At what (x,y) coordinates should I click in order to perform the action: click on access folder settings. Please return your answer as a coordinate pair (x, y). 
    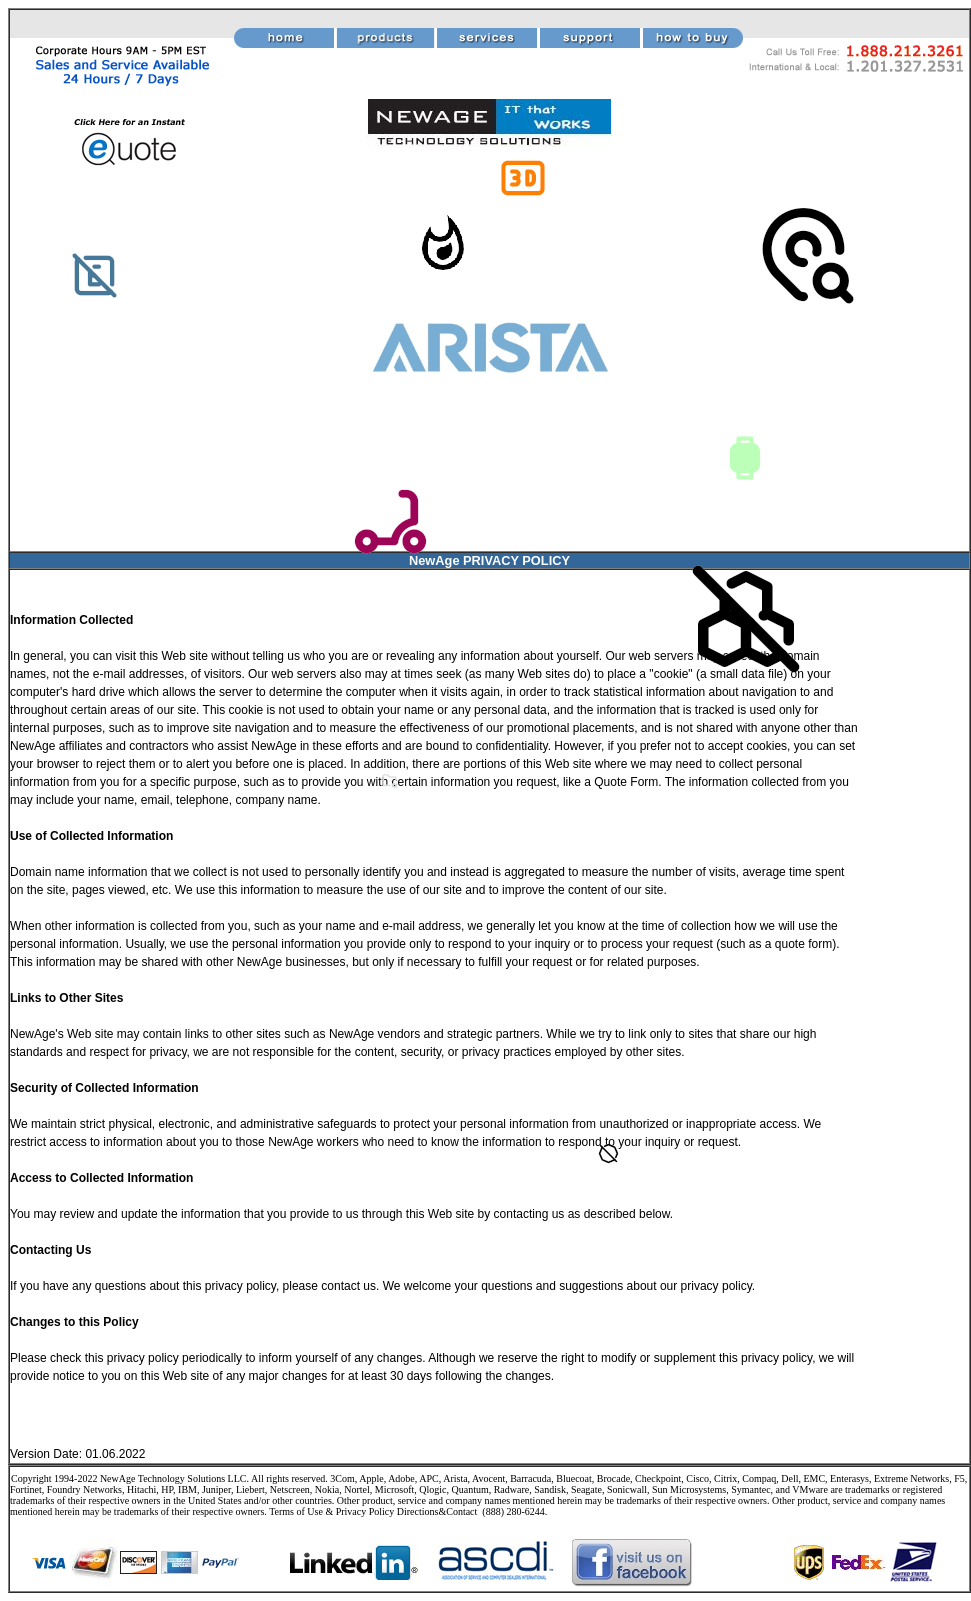
    Looking at the image, I should click on (389, 780).